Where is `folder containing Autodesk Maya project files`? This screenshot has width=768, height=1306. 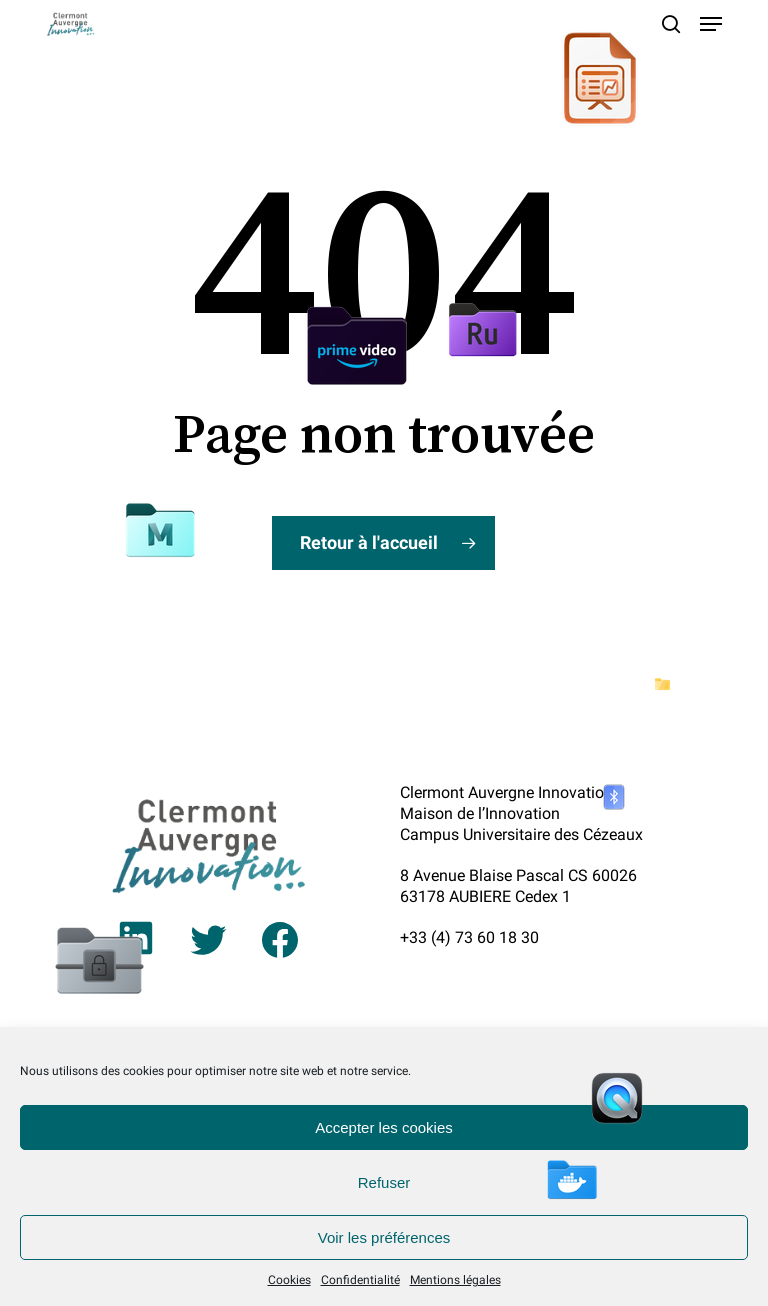
folder containing Autodesk Maya project files is located at coordinates (160, 532).